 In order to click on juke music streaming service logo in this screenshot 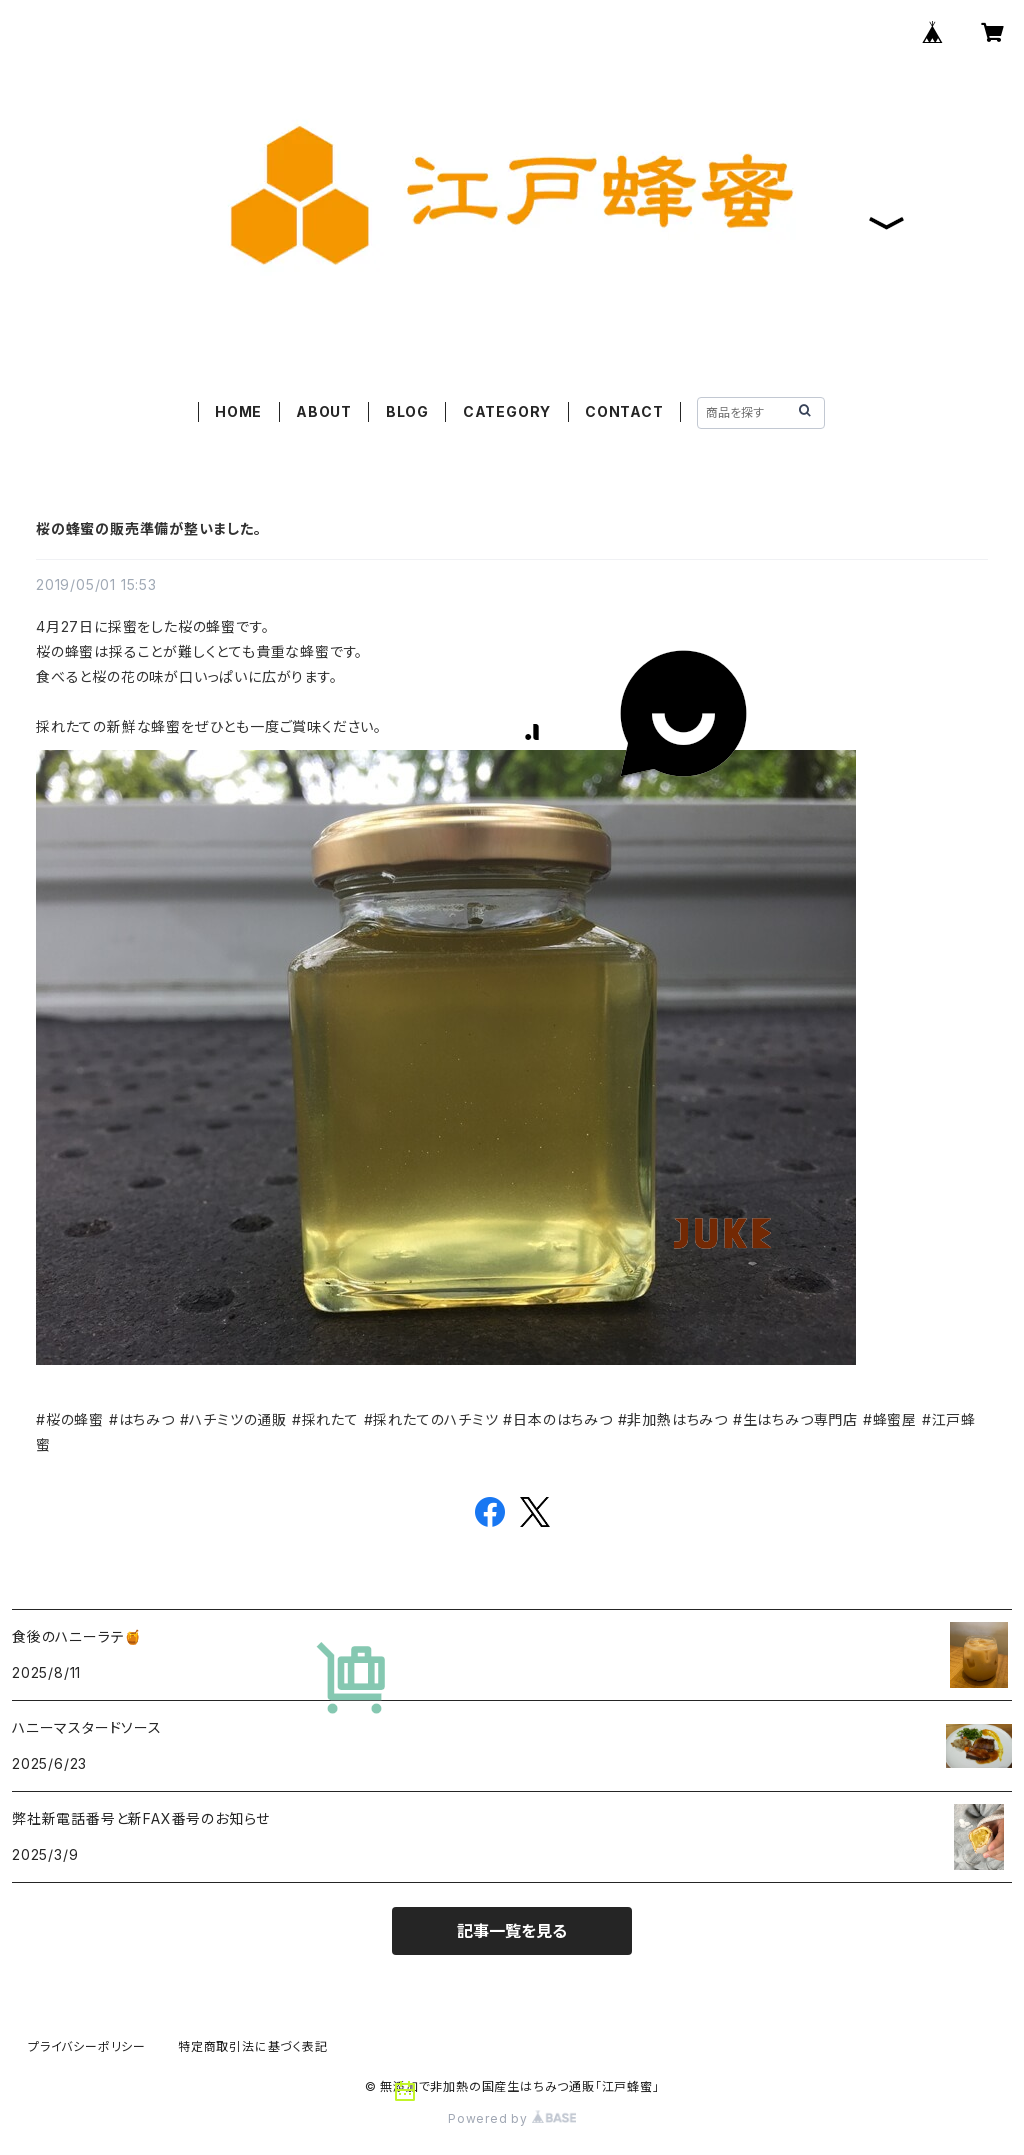, I will do `click(722, 1233)`.